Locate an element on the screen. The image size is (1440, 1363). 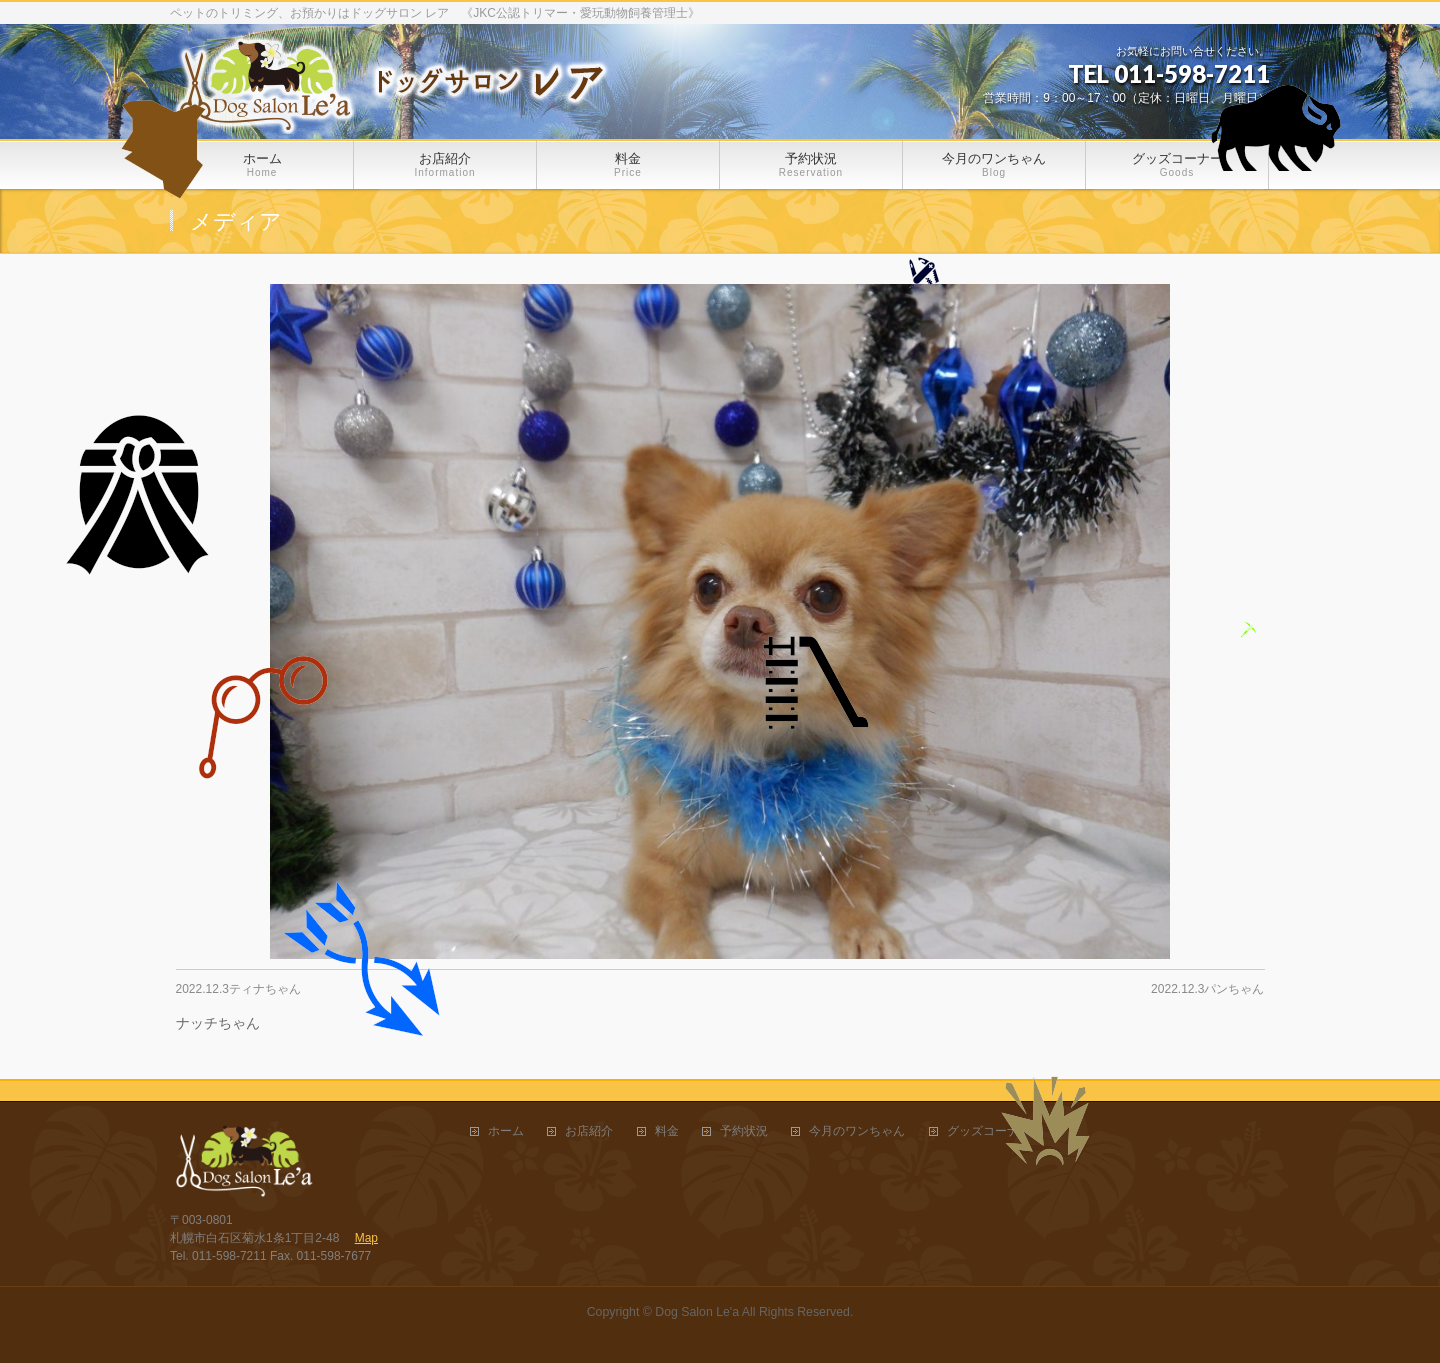
select war pick weapon in game inventory is located at coordinates (1248, 629).